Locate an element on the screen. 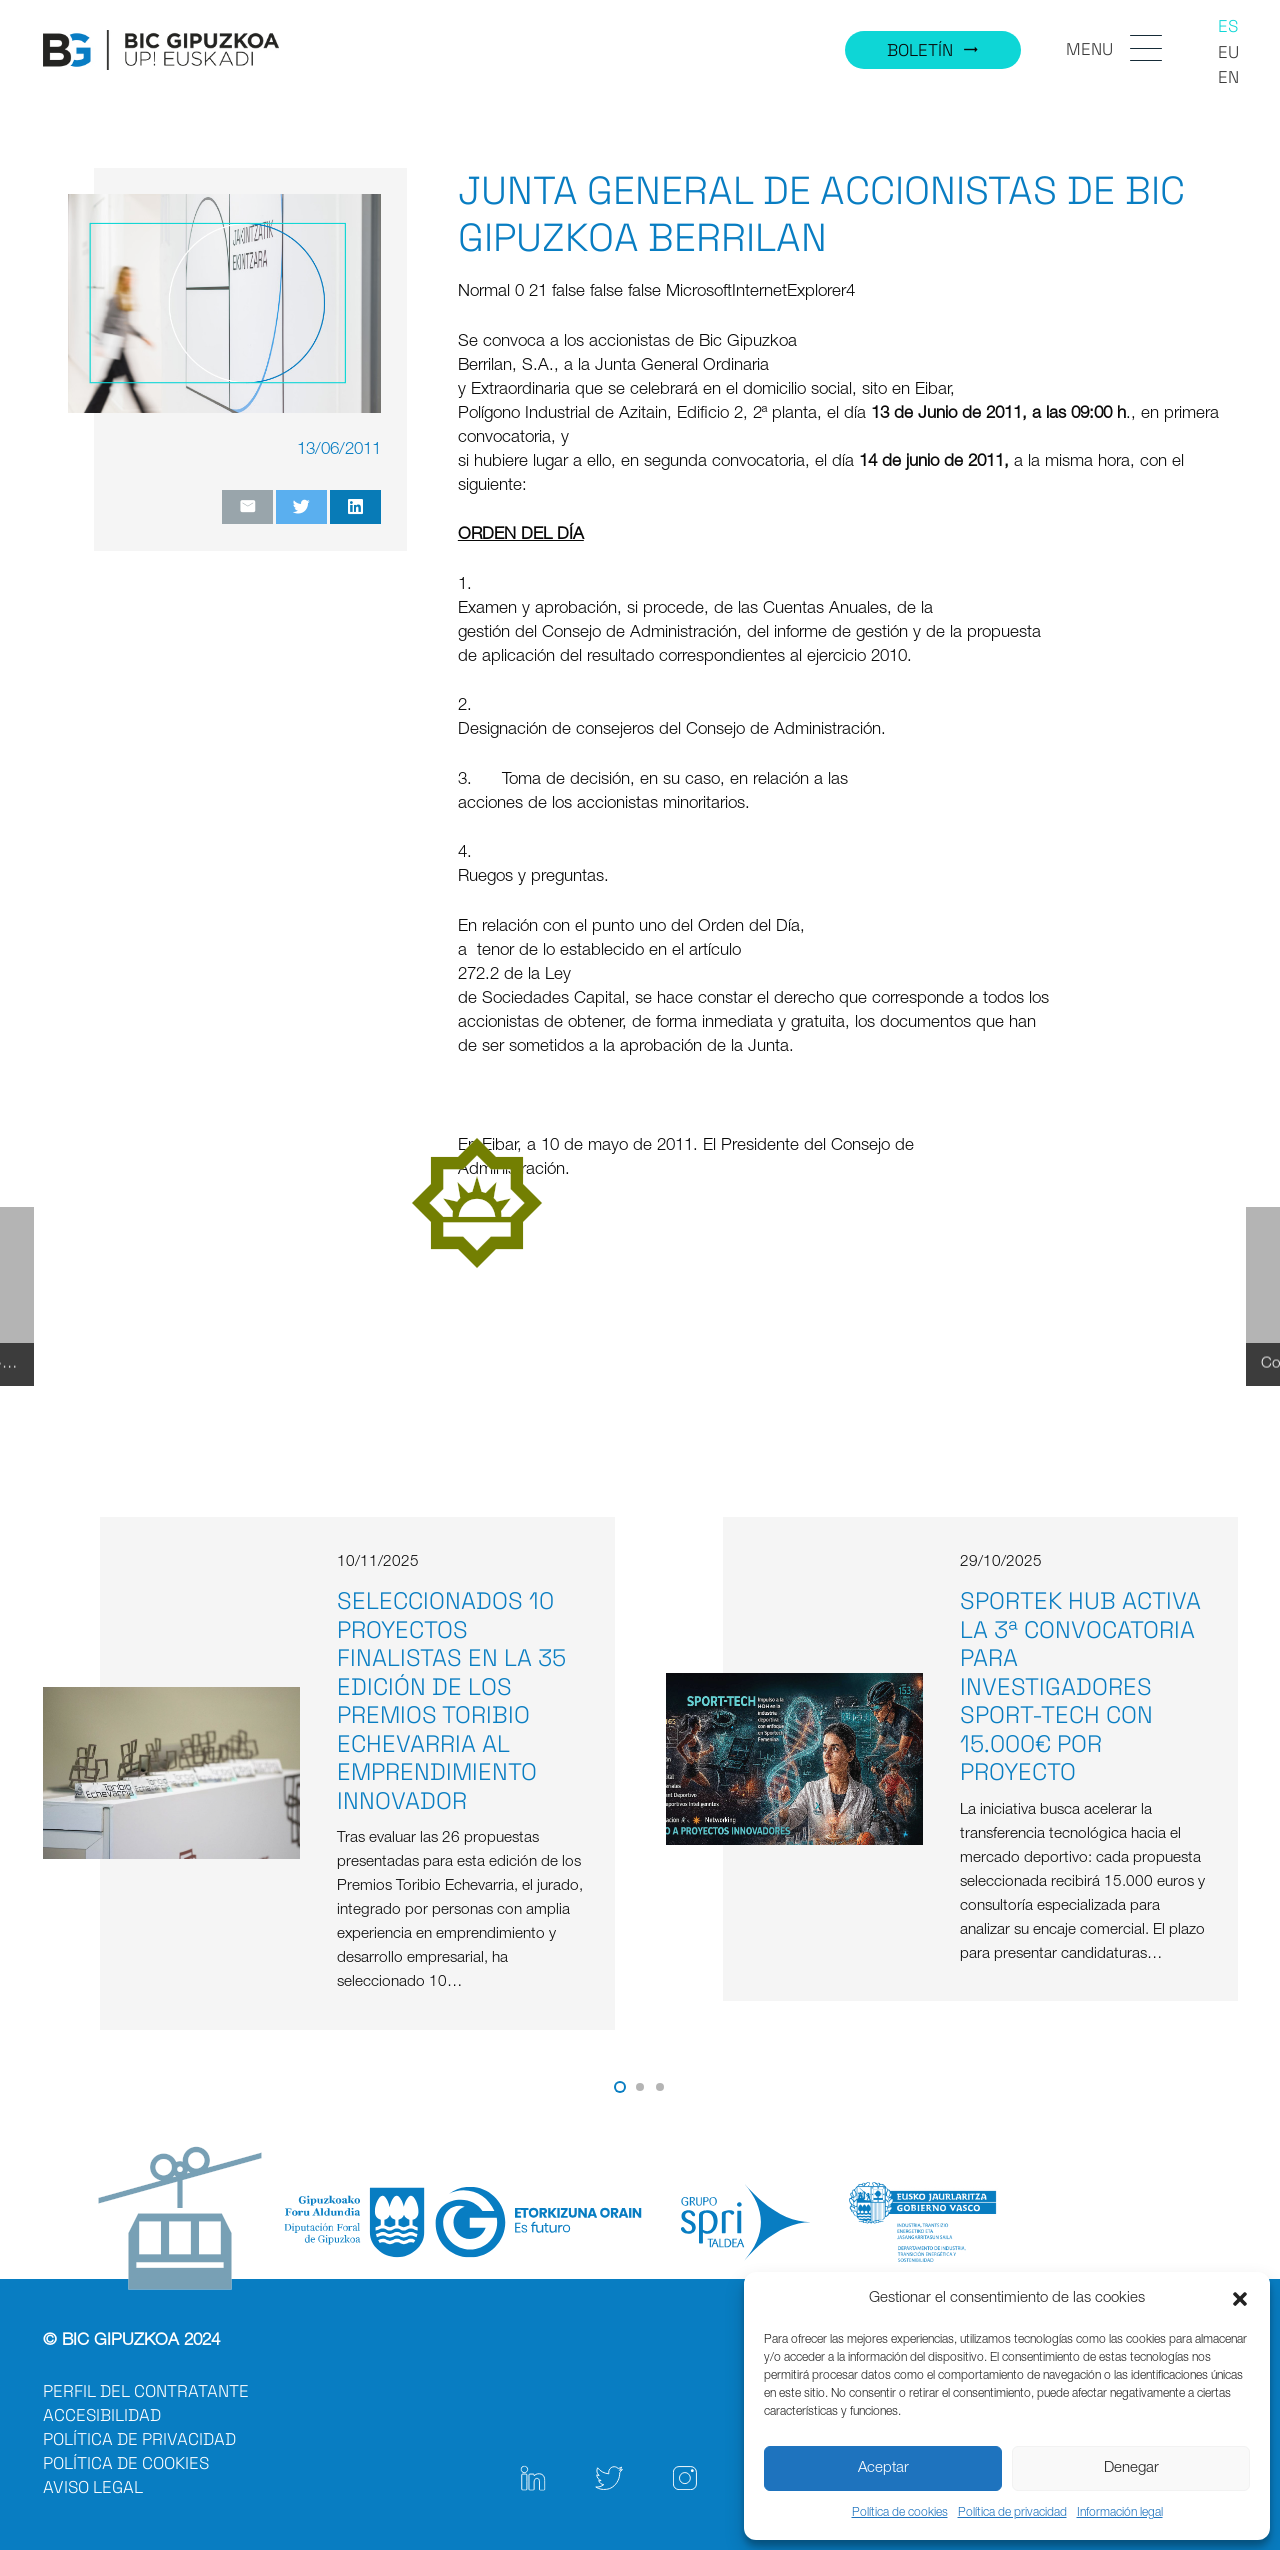 The height and width of the screenshot is (2550, 1280). decorative badge or achievement icon is located at coordinates (477, 1203).